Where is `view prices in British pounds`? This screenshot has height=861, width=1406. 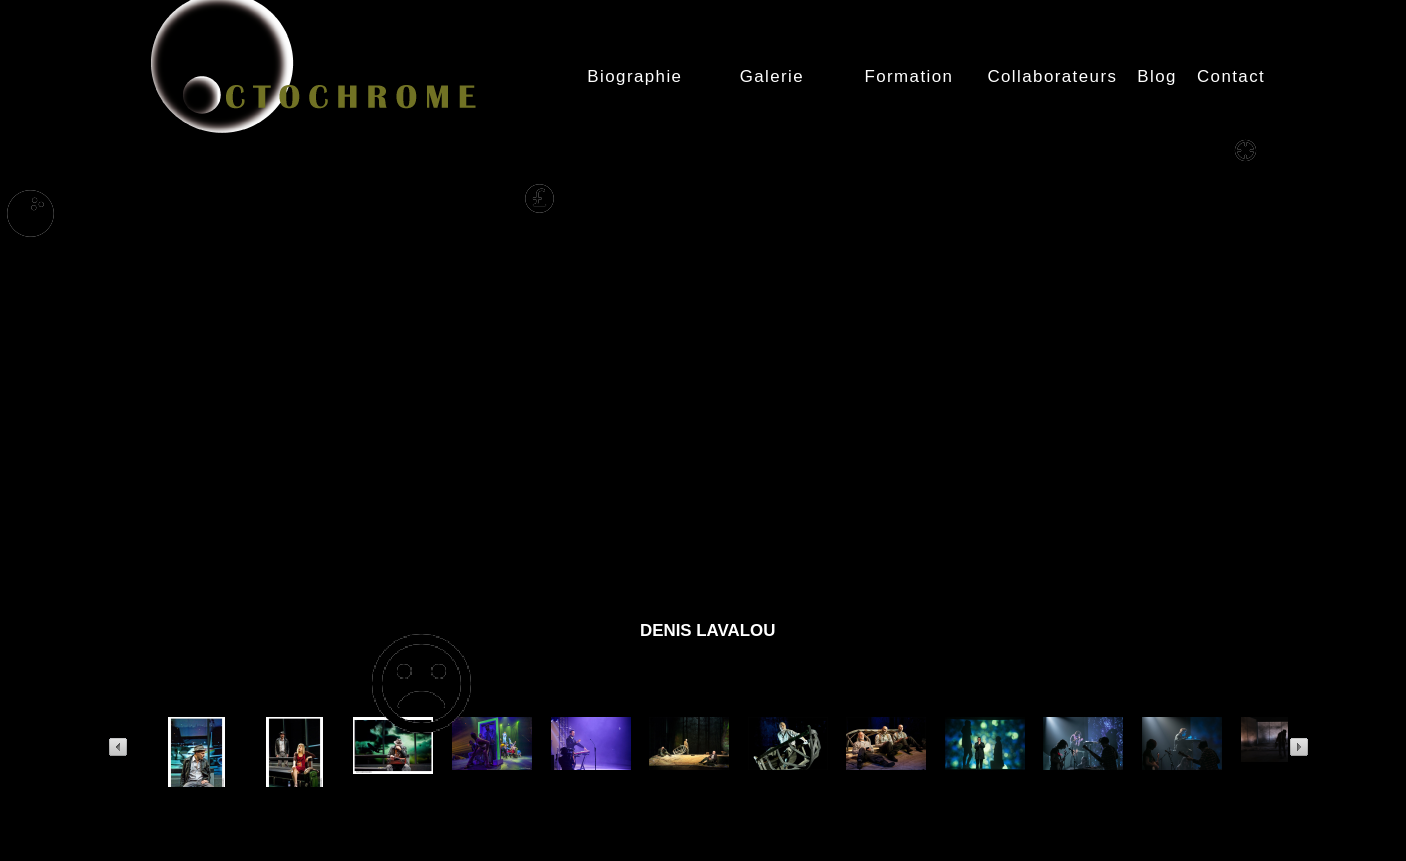
view prices in British pounds is located at coordinates (539, 198).